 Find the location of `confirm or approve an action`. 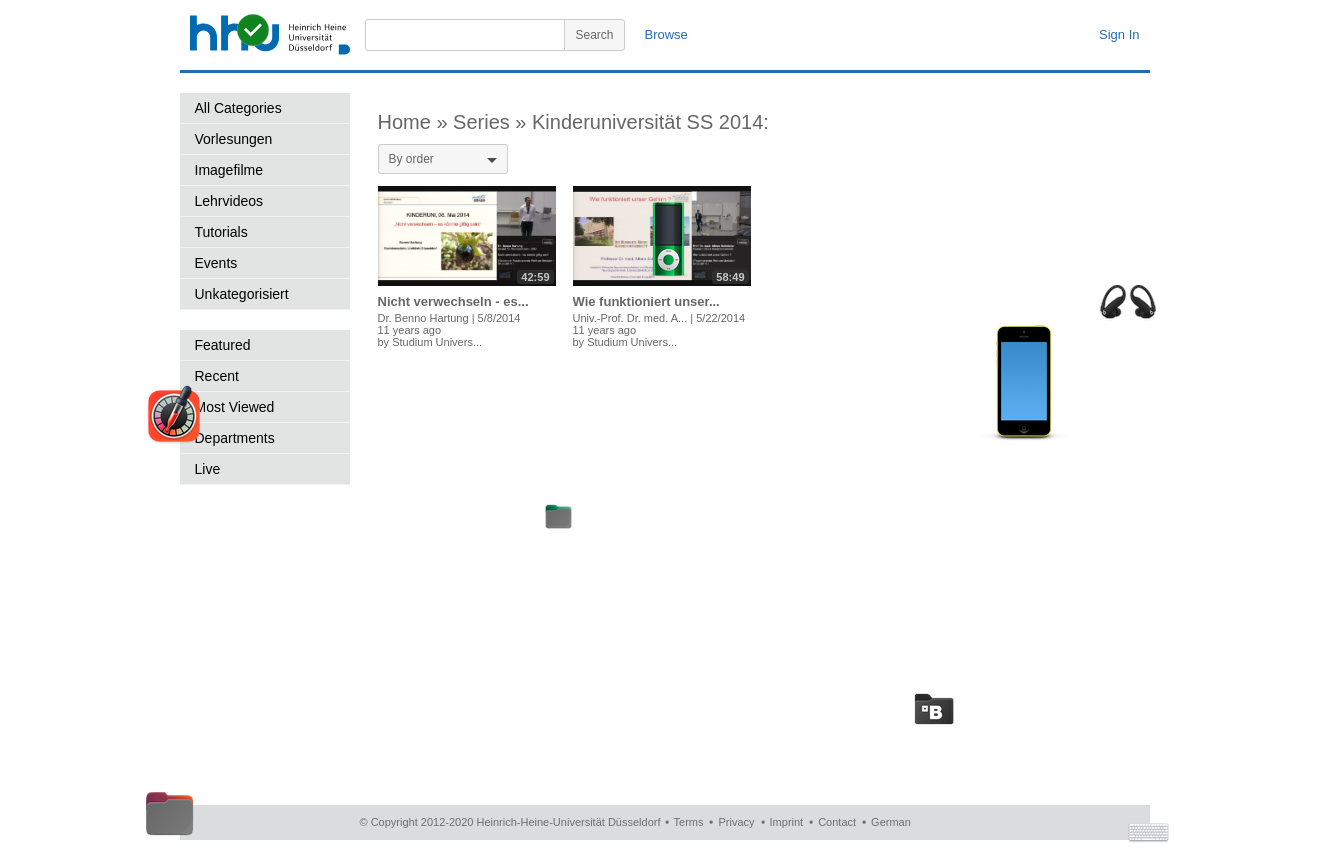

confirm or approve an action is located at coordinates (253, 30).